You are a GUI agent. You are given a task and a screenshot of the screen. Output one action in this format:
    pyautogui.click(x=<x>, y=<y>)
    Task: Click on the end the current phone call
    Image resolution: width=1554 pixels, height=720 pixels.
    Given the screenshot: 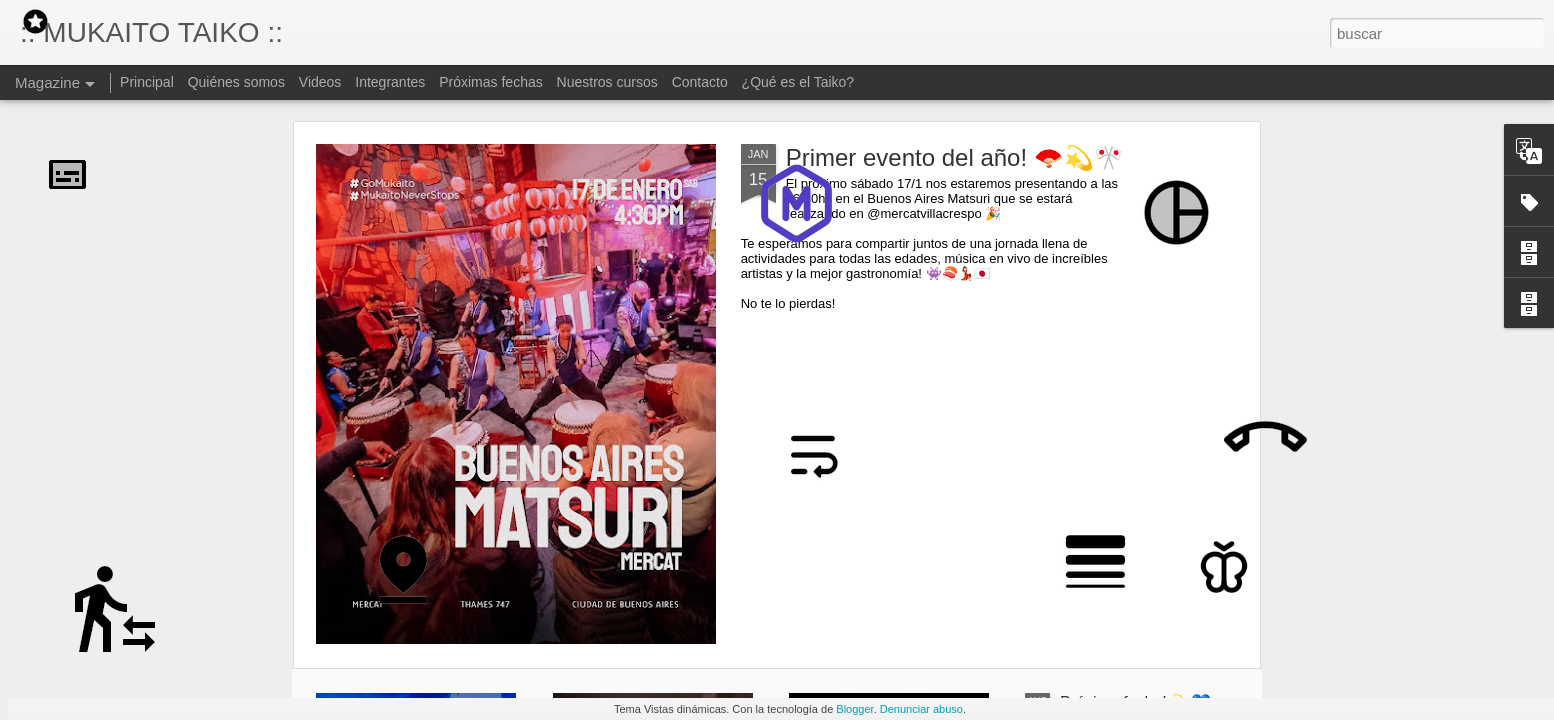 What is the action you would take?
    pyautogui.click(x=1265, y=438)
    